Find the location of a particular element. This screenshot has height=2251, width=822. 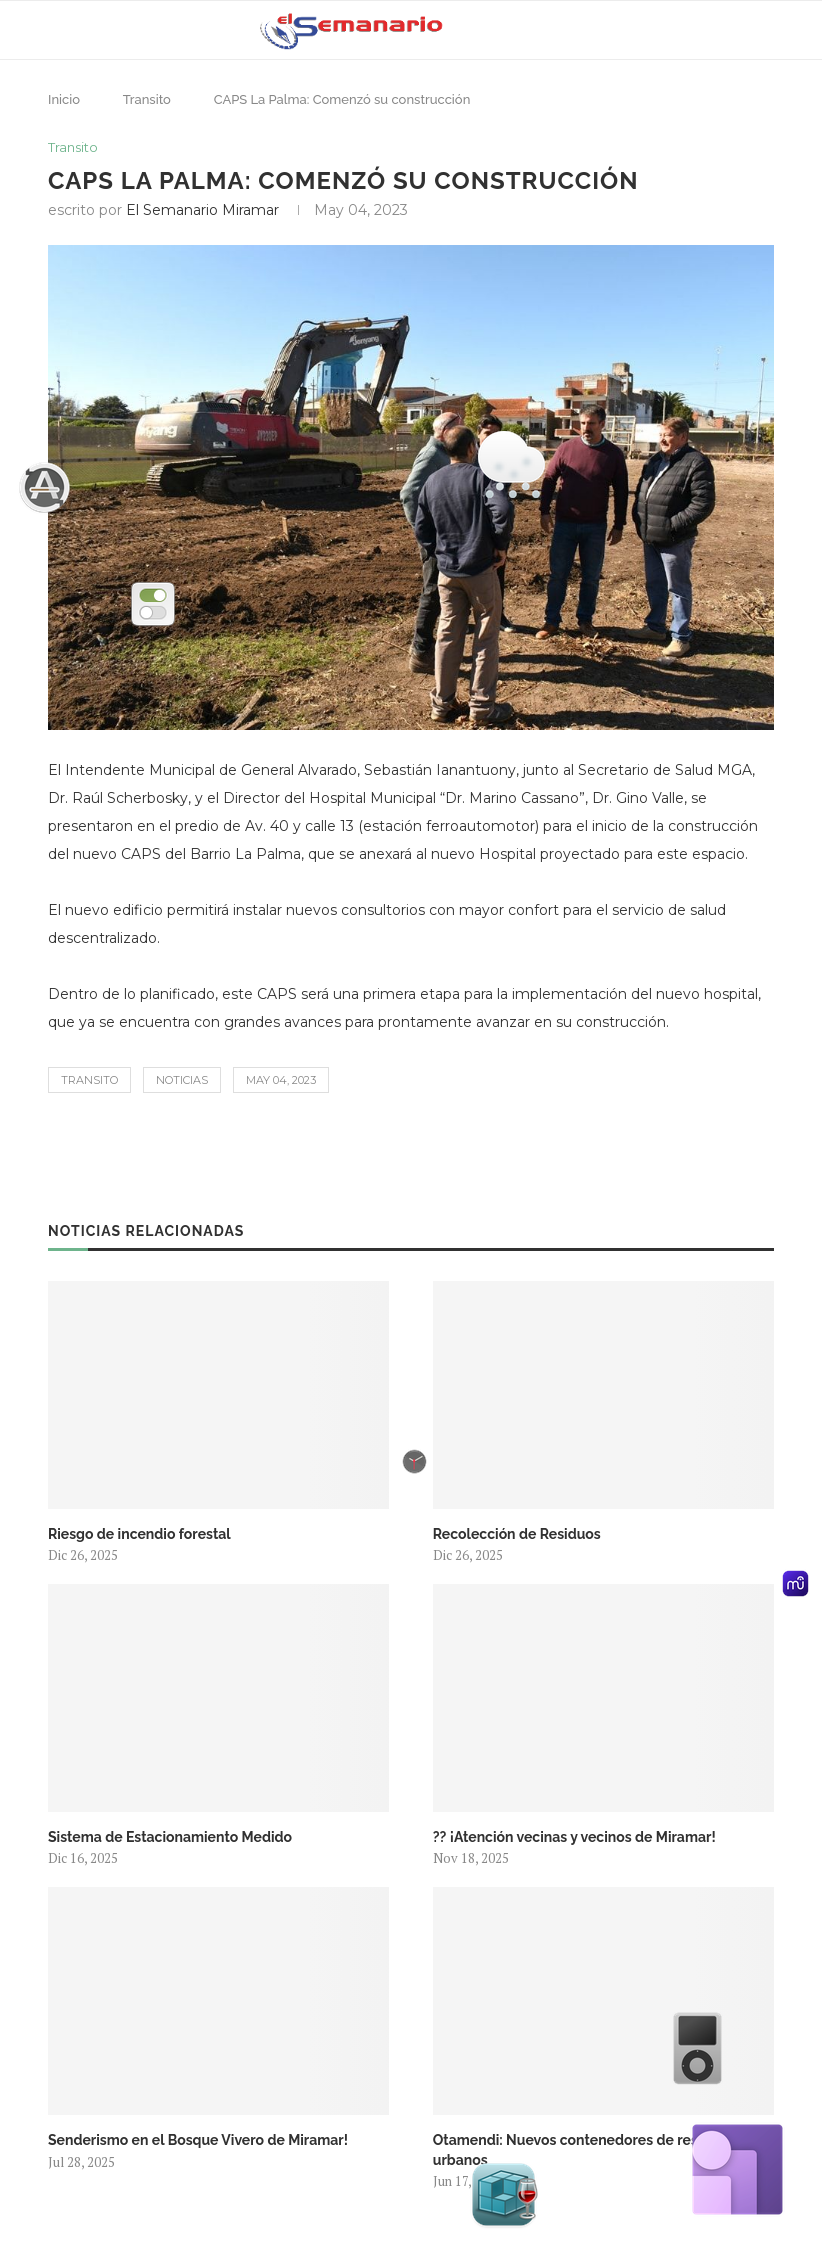

indicates snowy weather conditions is located at coordinates (511, 464).